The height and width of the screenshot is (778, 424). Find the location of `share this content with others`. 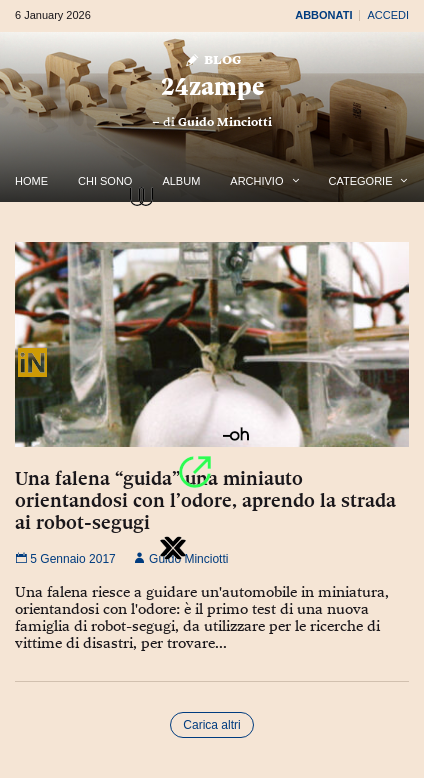

share this content with others is located at coordinates (195, 472).